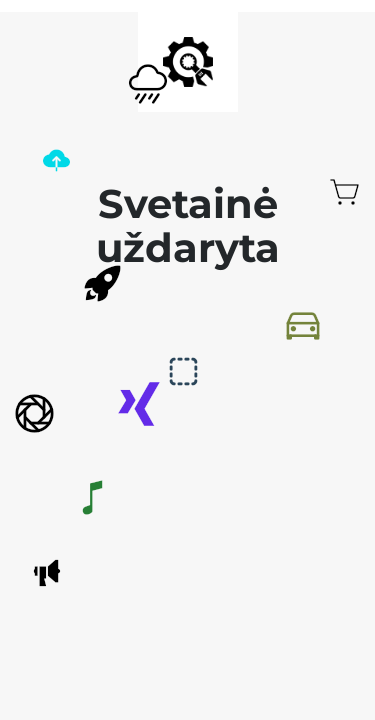 The width and height of the screenshot is (375, 720). I want to click on make an announcement or broadcast, so click(47, 573).